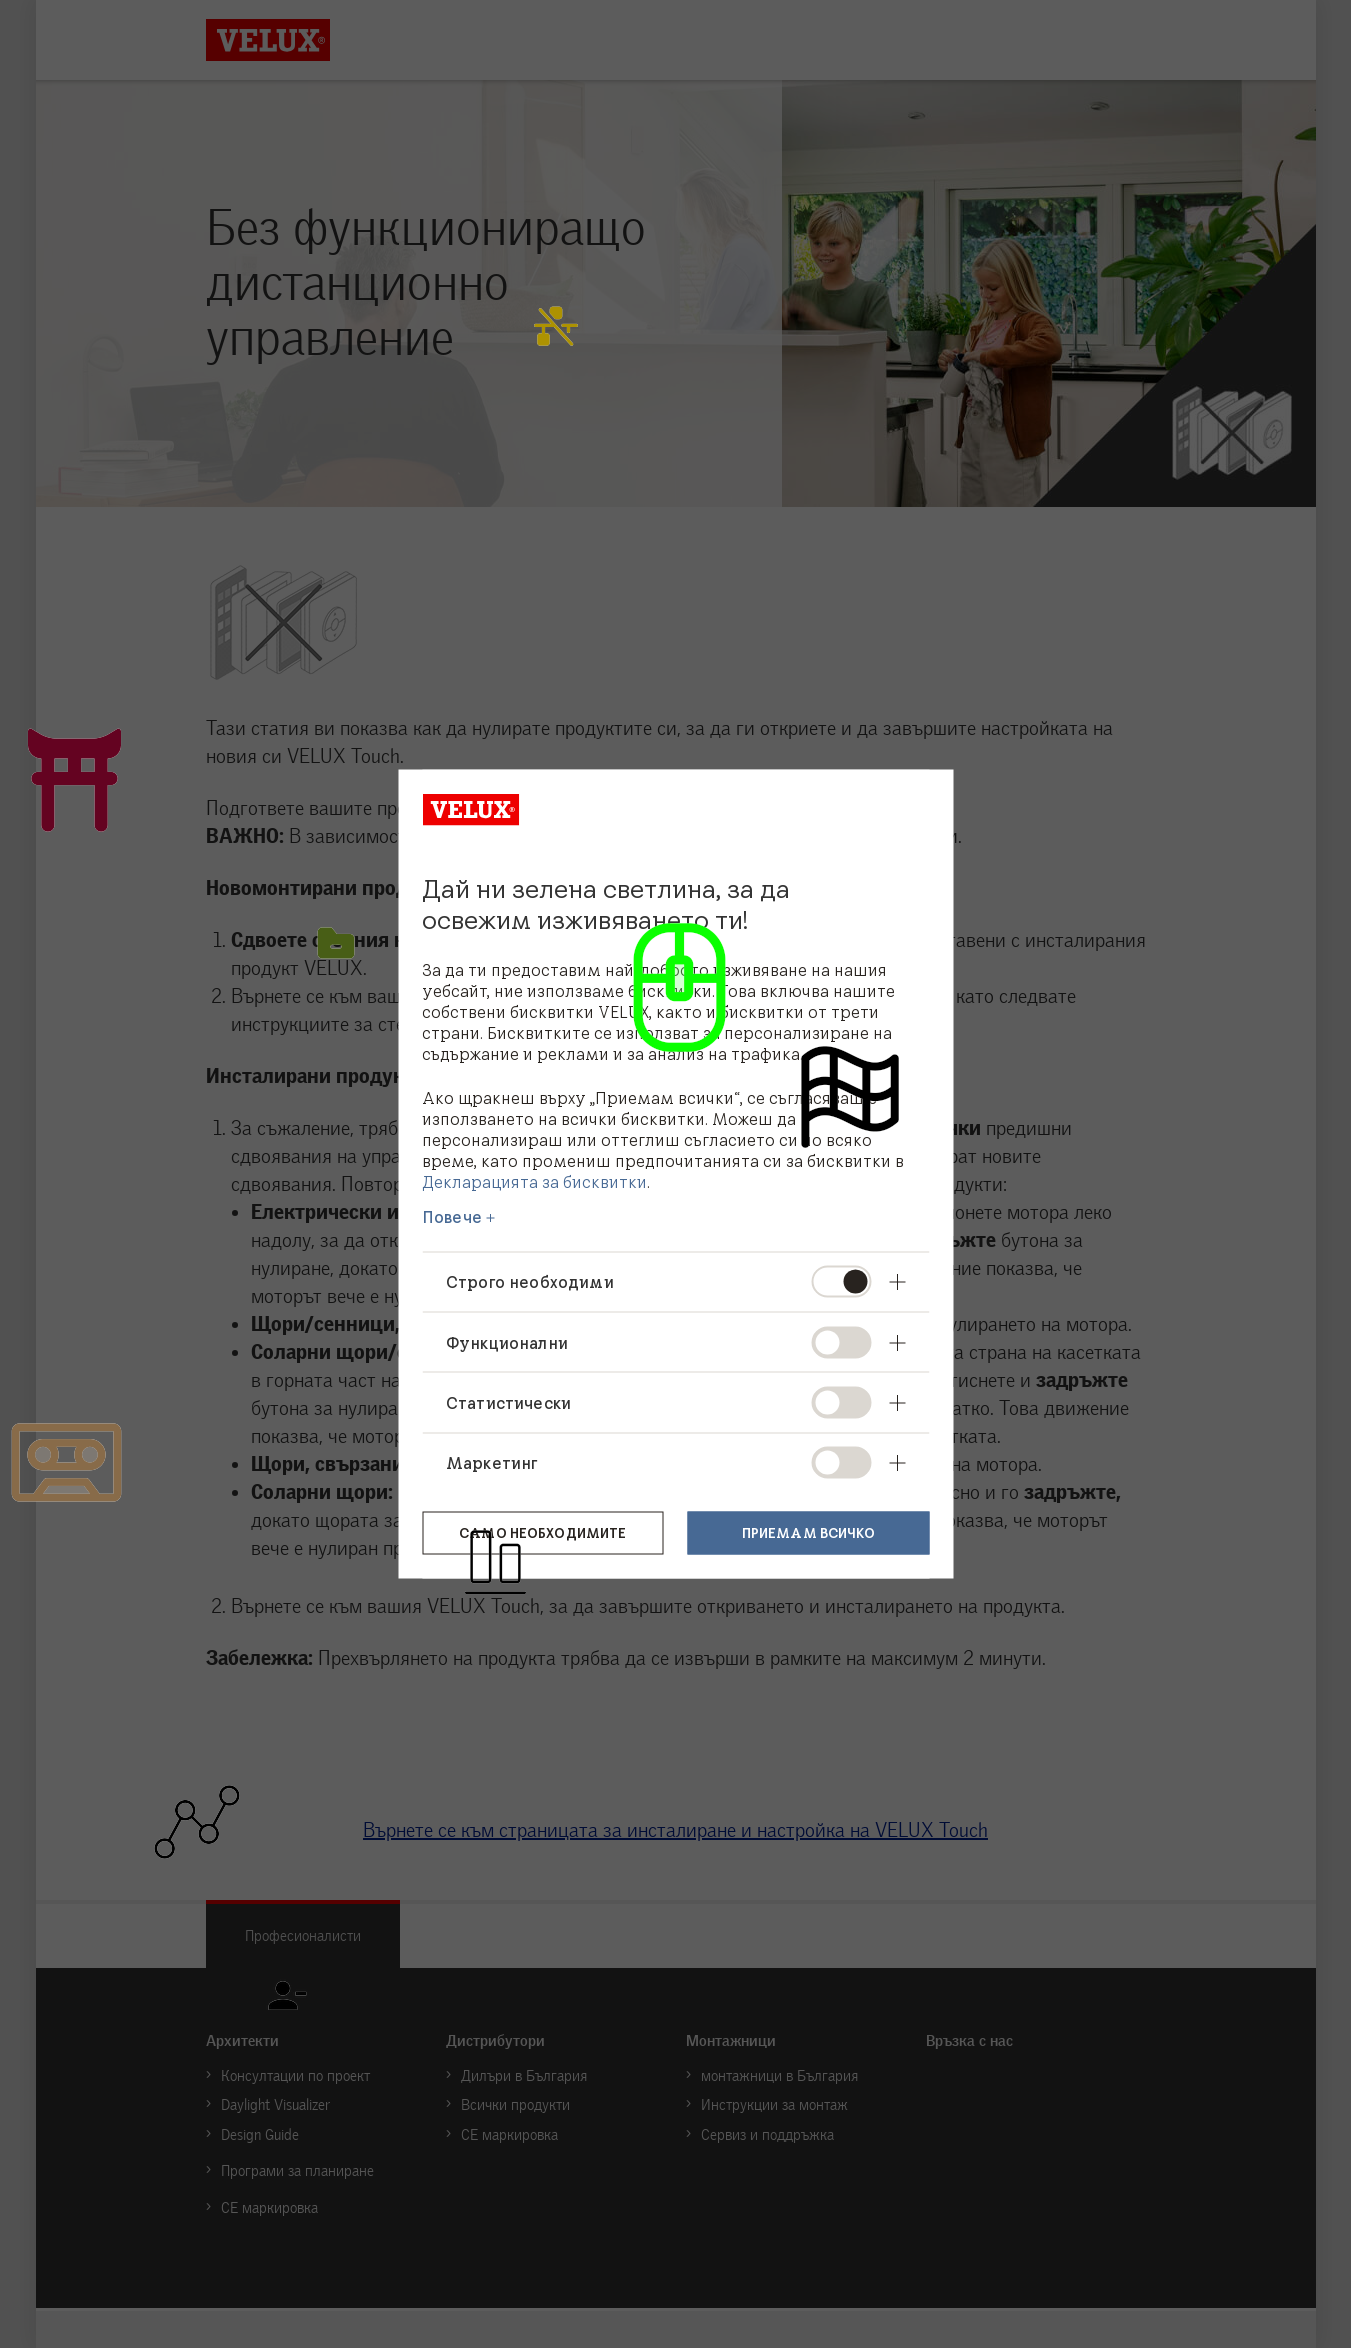  What do you see at coordinates (846, 1095) in the screenshot?
I see `indicates a finish line or goal completion` at bounding box center [846, 1095].